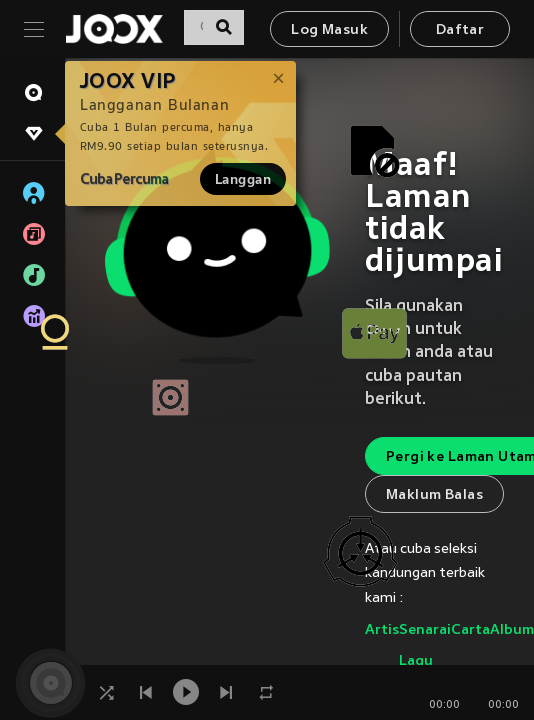 The image size is (534, 720). Describe the element at coordinates (170, 397) in the screenshot. I see `adjust speaker or audio output settings` at that location.